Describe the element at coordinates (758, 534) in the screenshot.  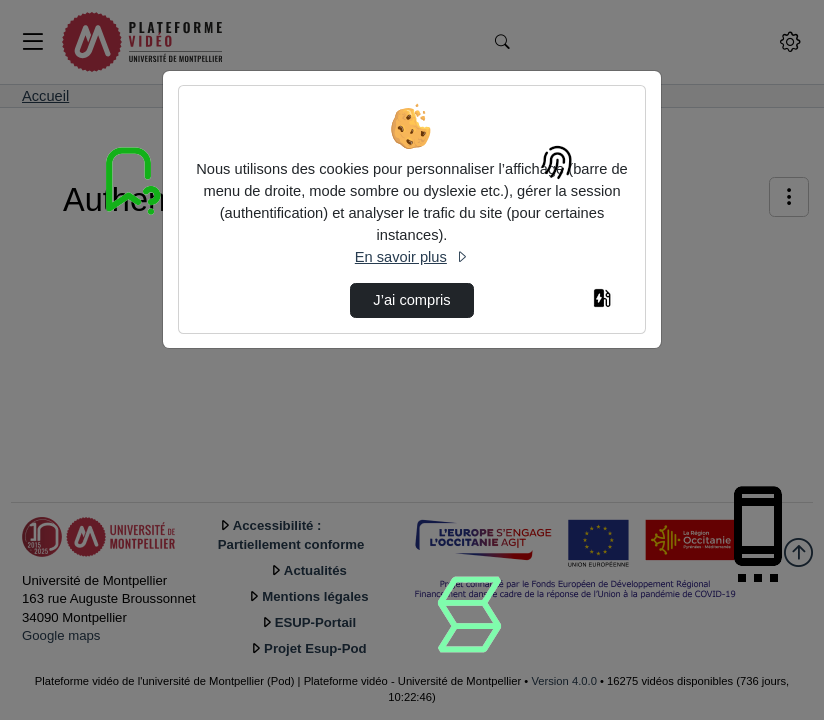
I see `access mobile device settings` at that location.